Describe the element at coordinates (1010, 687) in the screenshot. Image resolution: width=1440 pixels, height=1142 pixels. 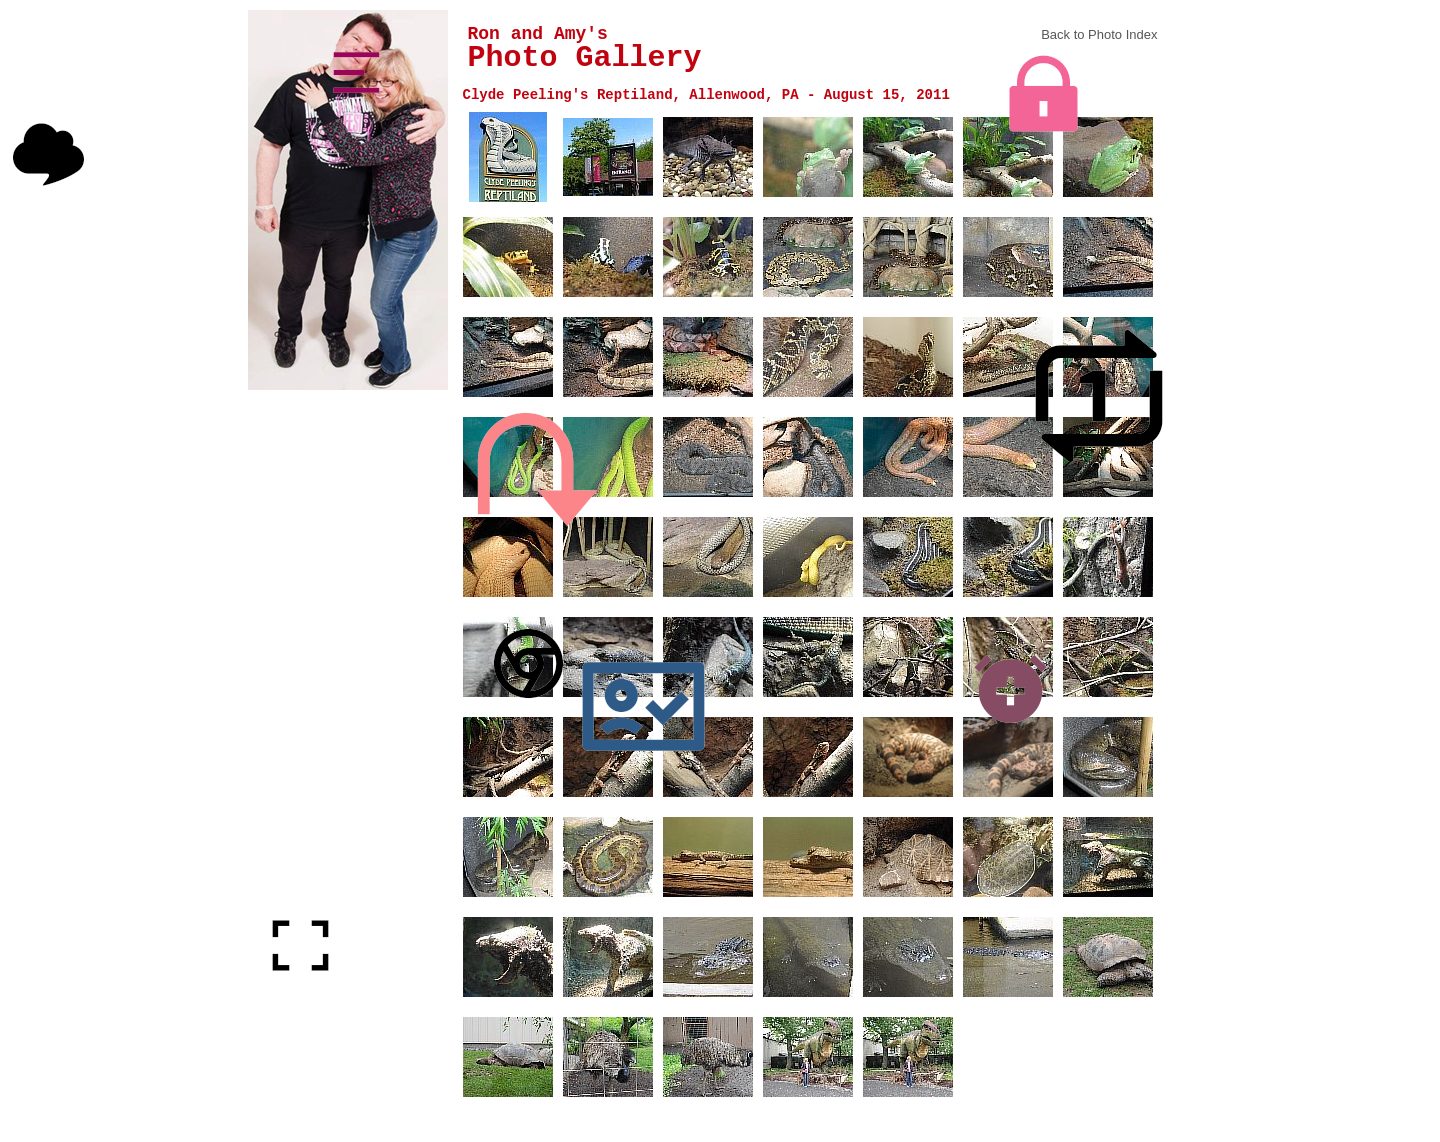
I see `add a new alarm` at that location.